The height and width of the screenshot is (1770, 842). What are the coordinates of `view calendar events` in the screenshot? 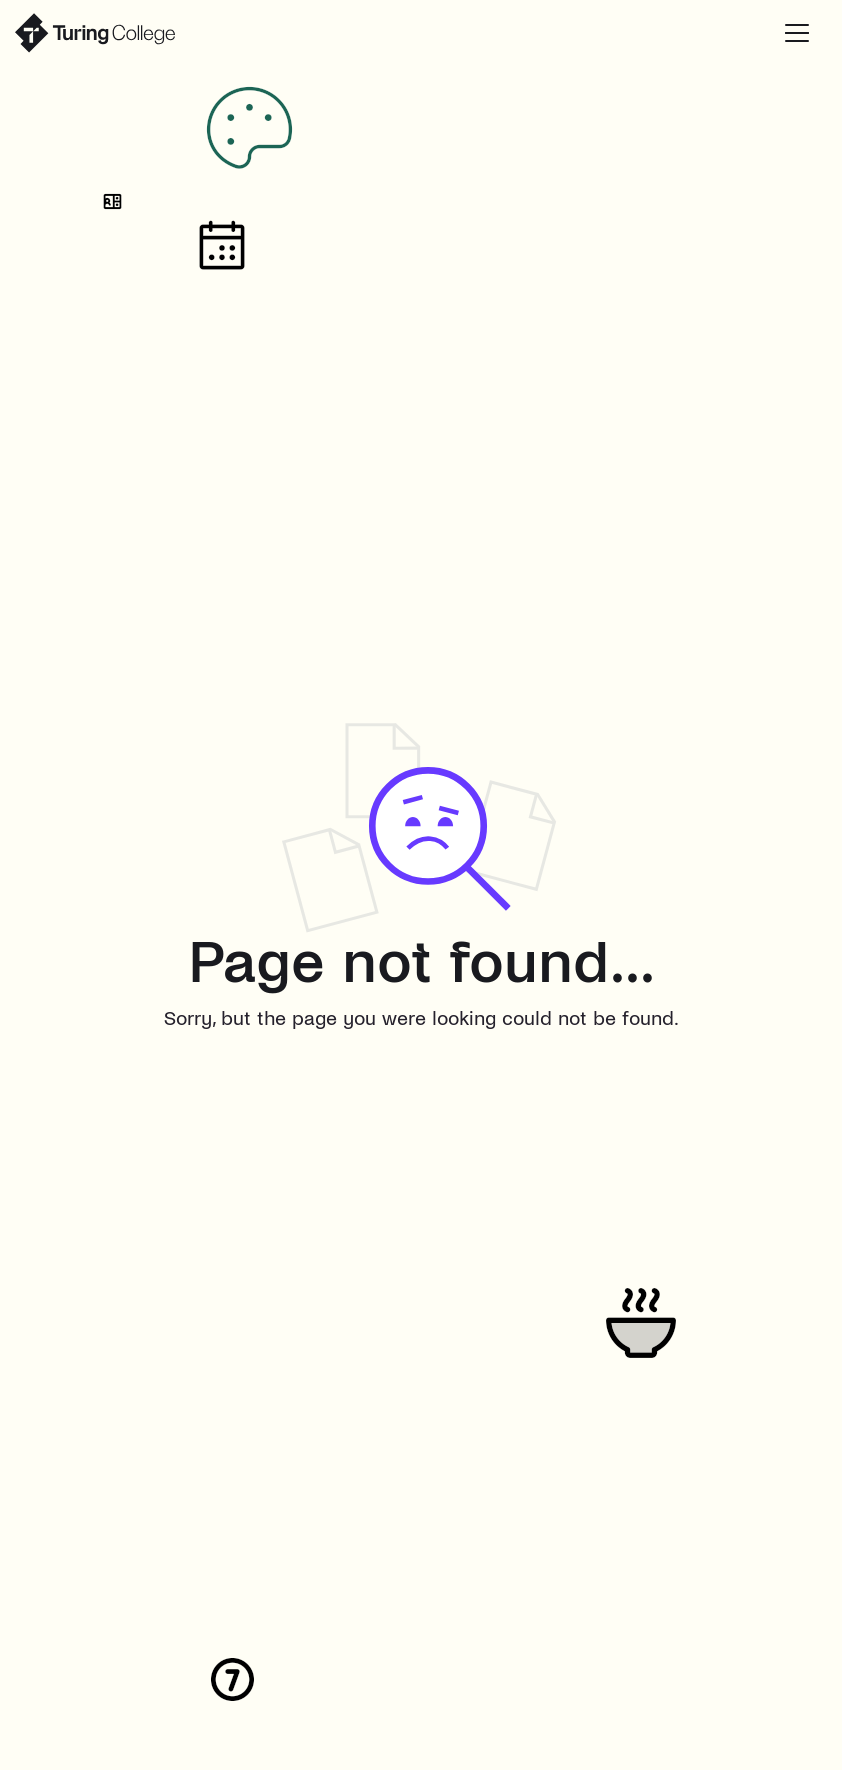 It's located at (222, 247).